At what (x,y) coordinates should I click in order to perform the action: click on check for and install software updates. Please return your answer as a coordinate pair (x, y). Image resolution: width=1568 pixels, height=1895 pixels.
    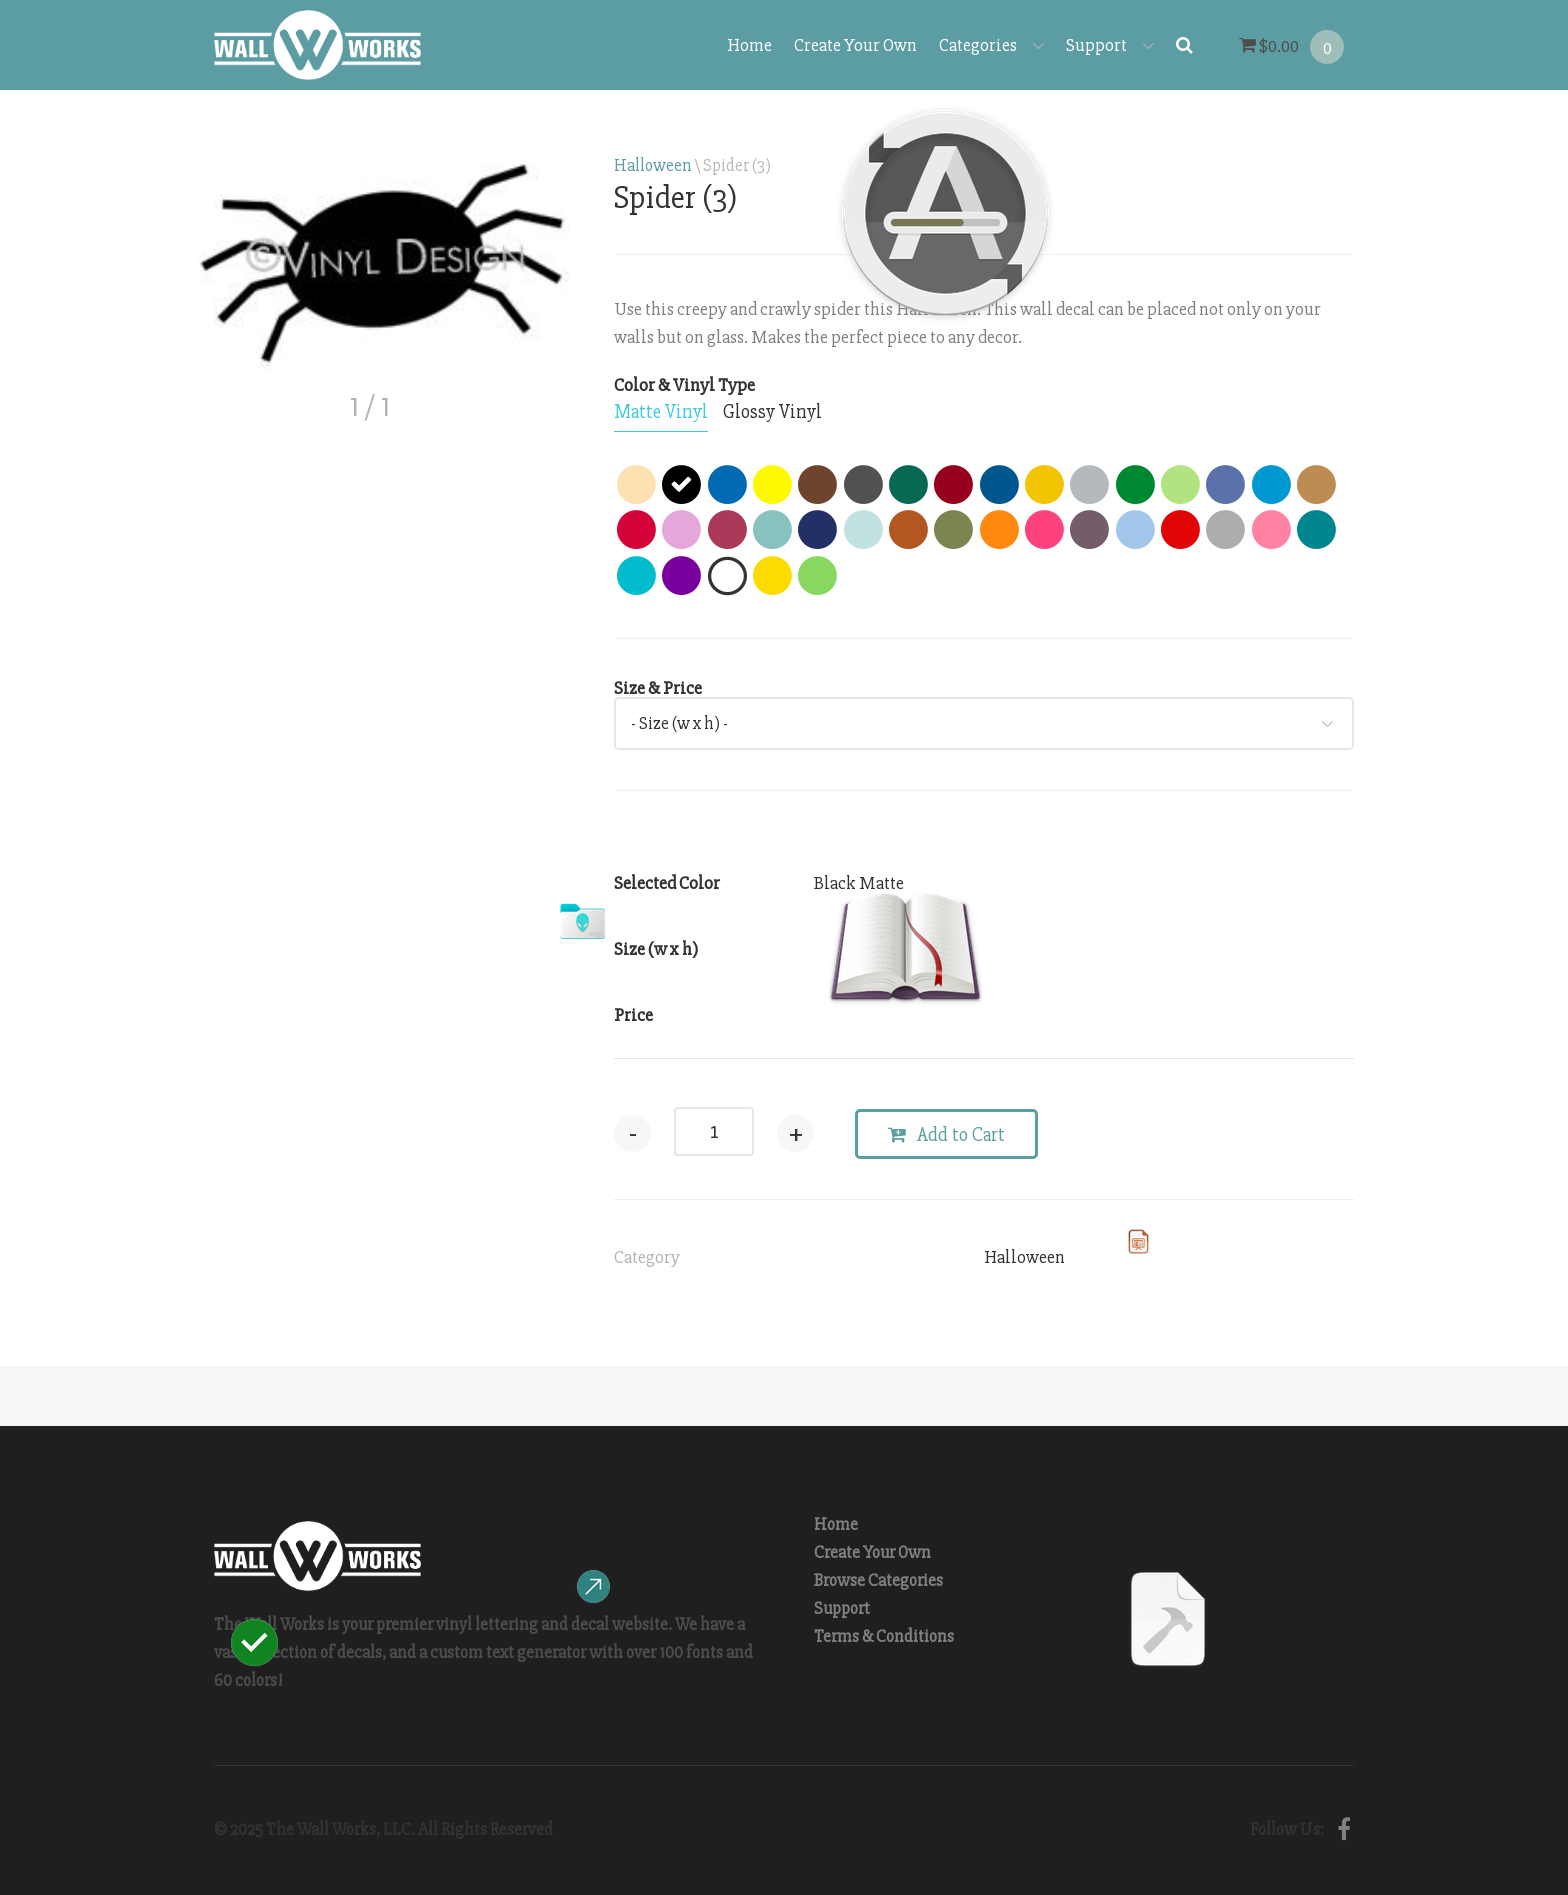
    Looking at the image, I should click on (945, 213).